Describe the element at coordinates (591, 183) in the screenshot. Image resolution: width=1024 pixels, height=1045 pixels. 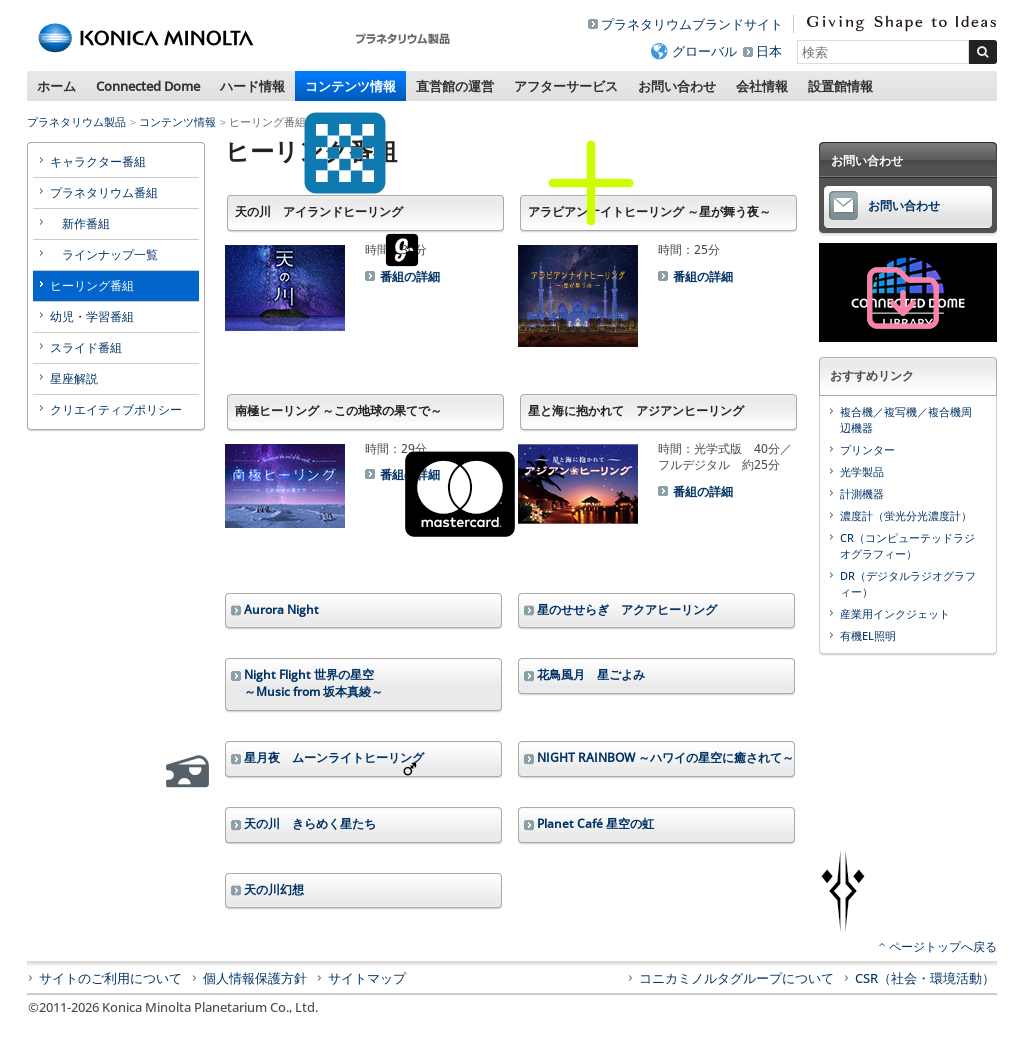
I see `add a new item` at that location.